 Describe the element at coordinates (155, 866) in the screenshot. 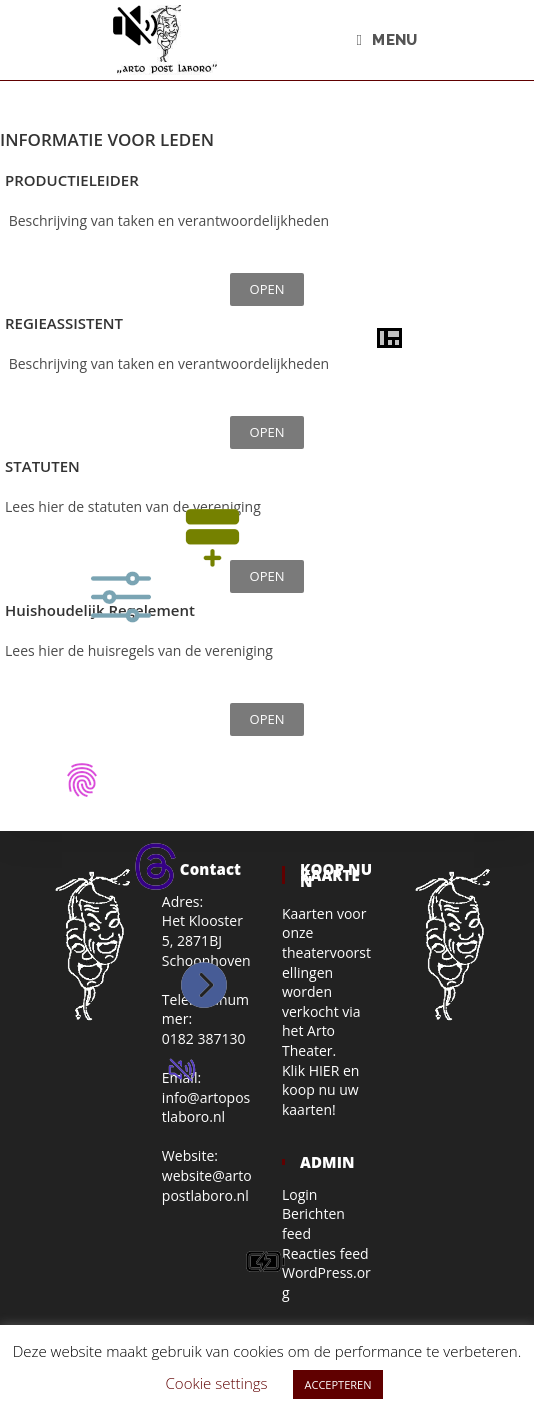

I see `open the Threads app` at that location.